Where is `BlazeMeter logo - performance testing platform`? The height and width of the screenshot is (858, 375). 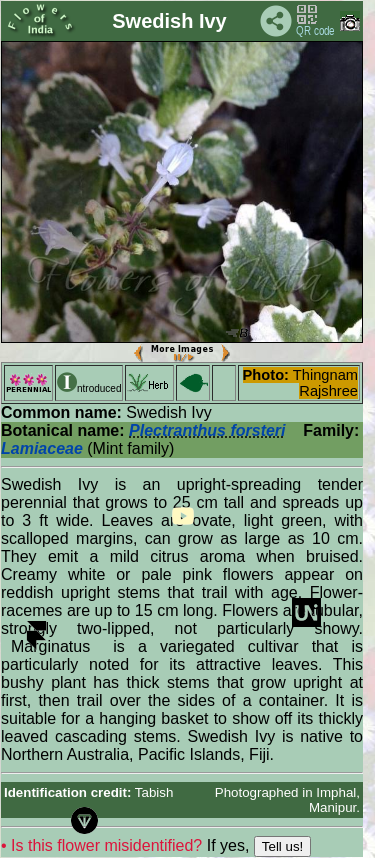 BlazeMeter logo - performance testing platform is located at coordinates (237, 333).